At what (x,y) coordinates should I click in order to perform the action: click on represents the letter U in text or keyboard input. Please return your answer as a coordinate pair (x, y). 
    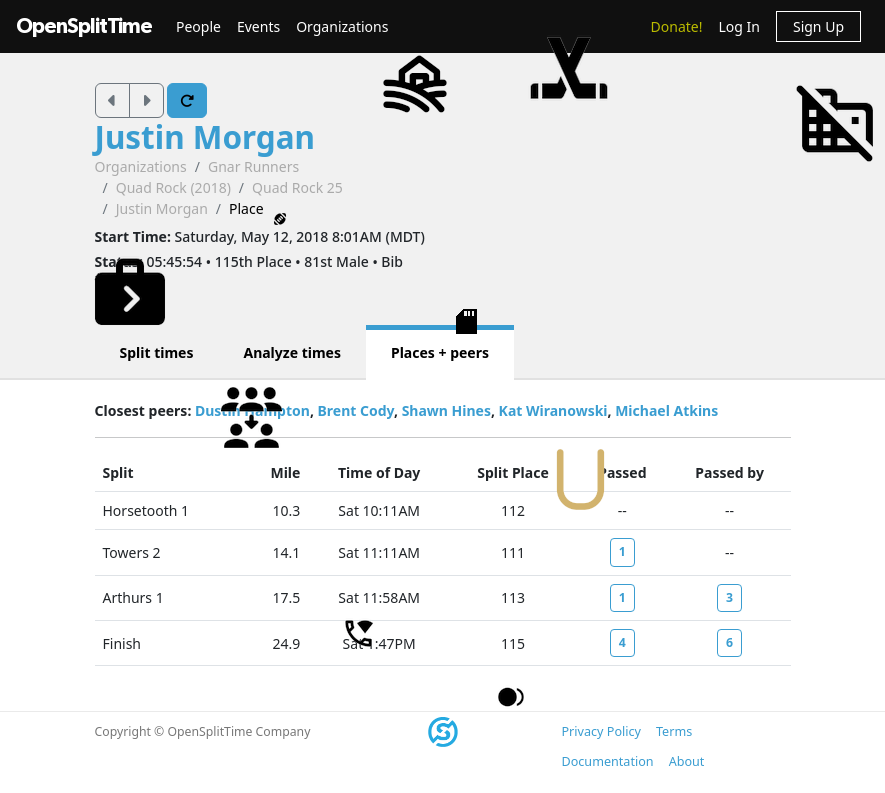
    Looking at the image, I should click on (580, 479).